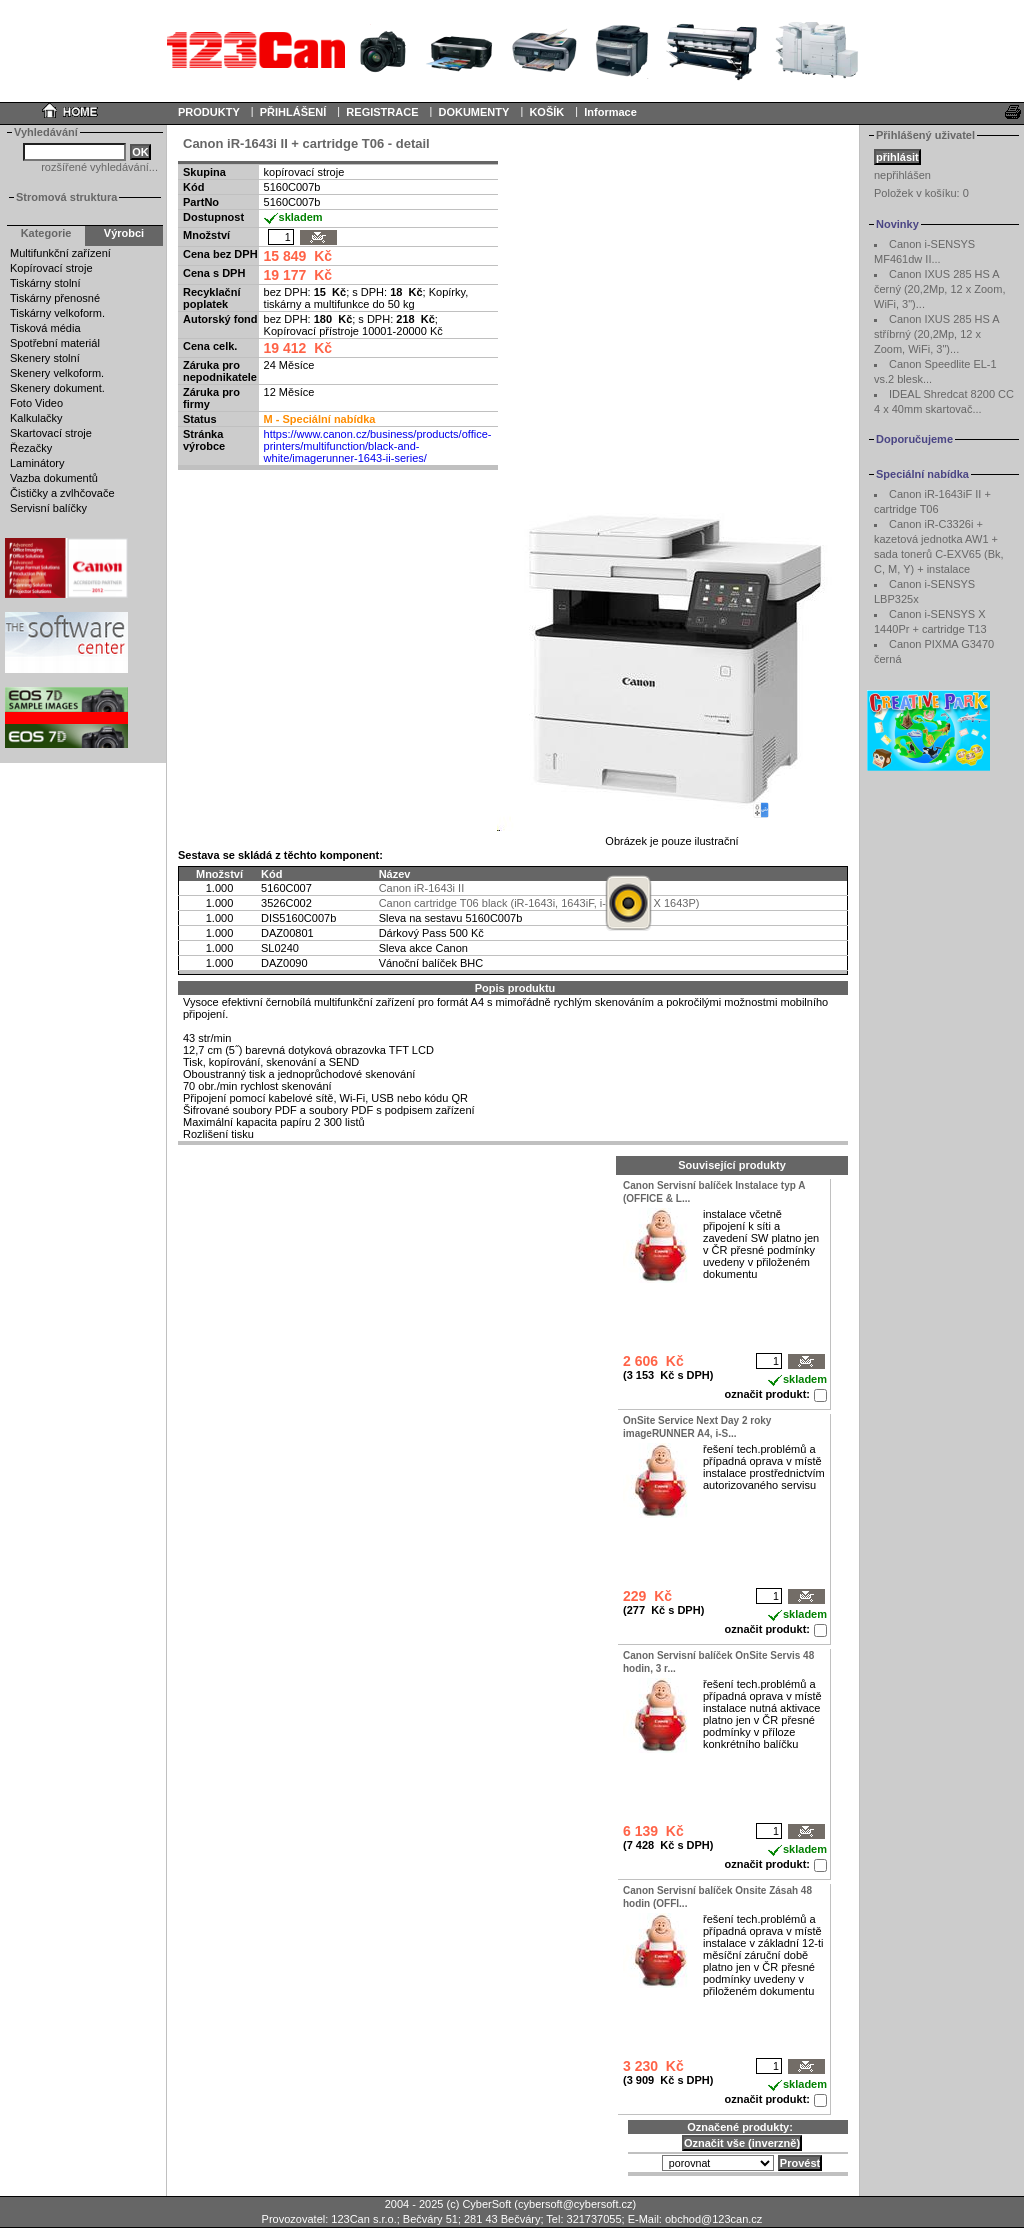 This screenshot has height=2229, width=1024. What do you see at coordinates (761, 810) in the screenshot?
I see `open the character map application` at bounding box center [761, 810].